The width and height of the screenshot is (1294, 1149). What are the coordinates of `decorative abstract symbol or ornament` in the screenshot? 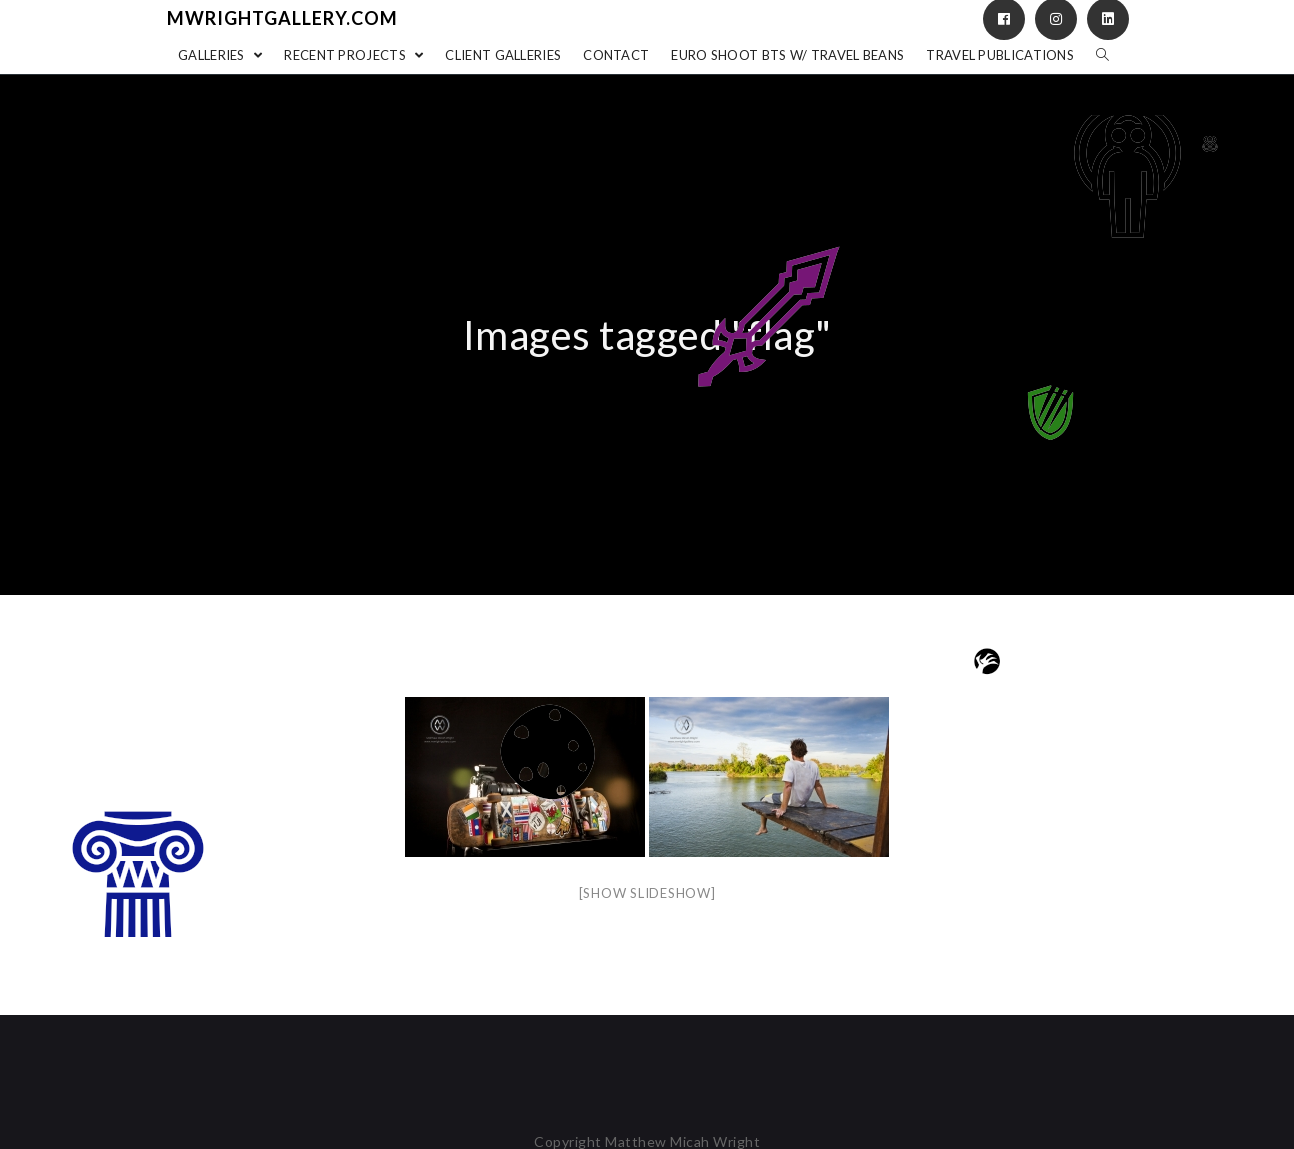 It's located at (1210, 144).